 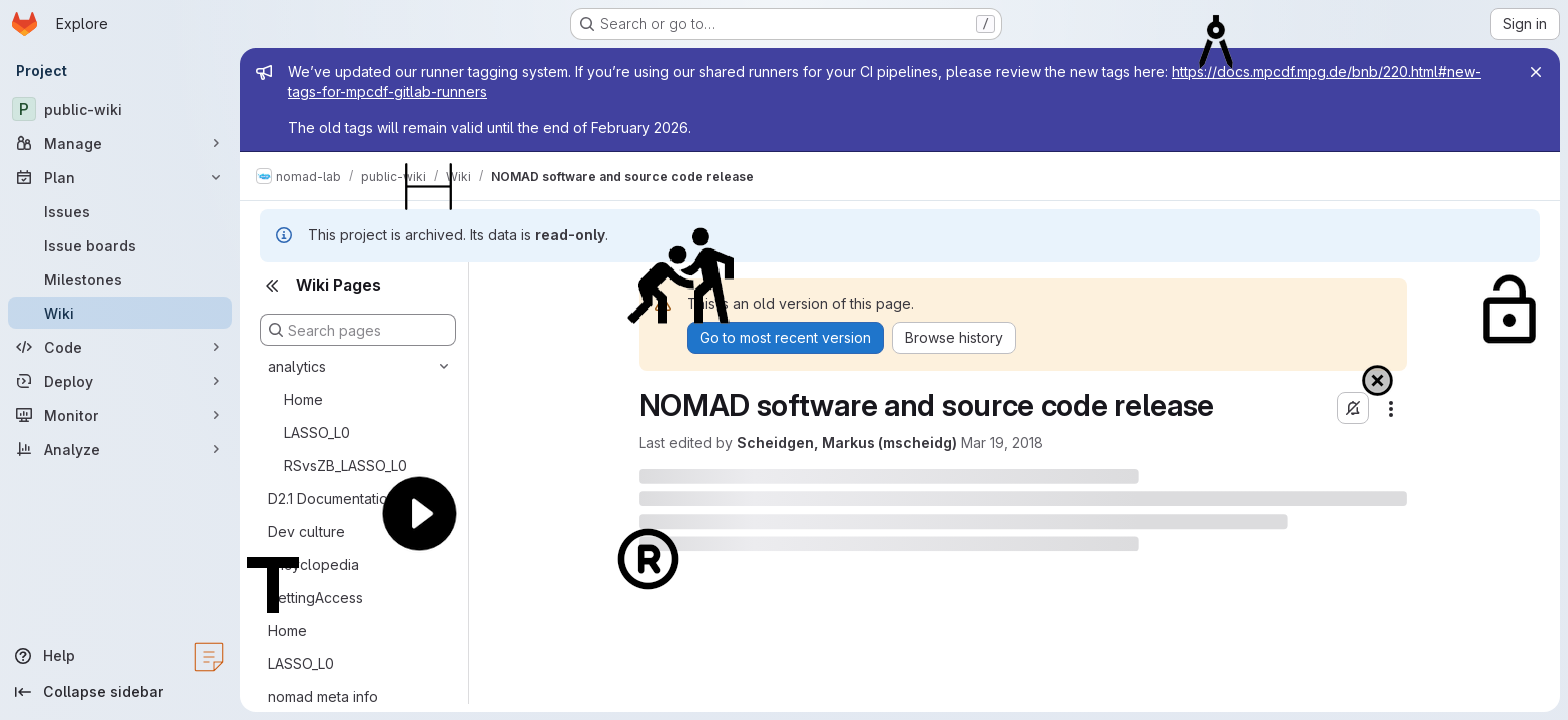 What do you see at coordinates (1509, 310) in the screenshot?
I see `unlock or access secured content` at bounding box center [1509, 310].